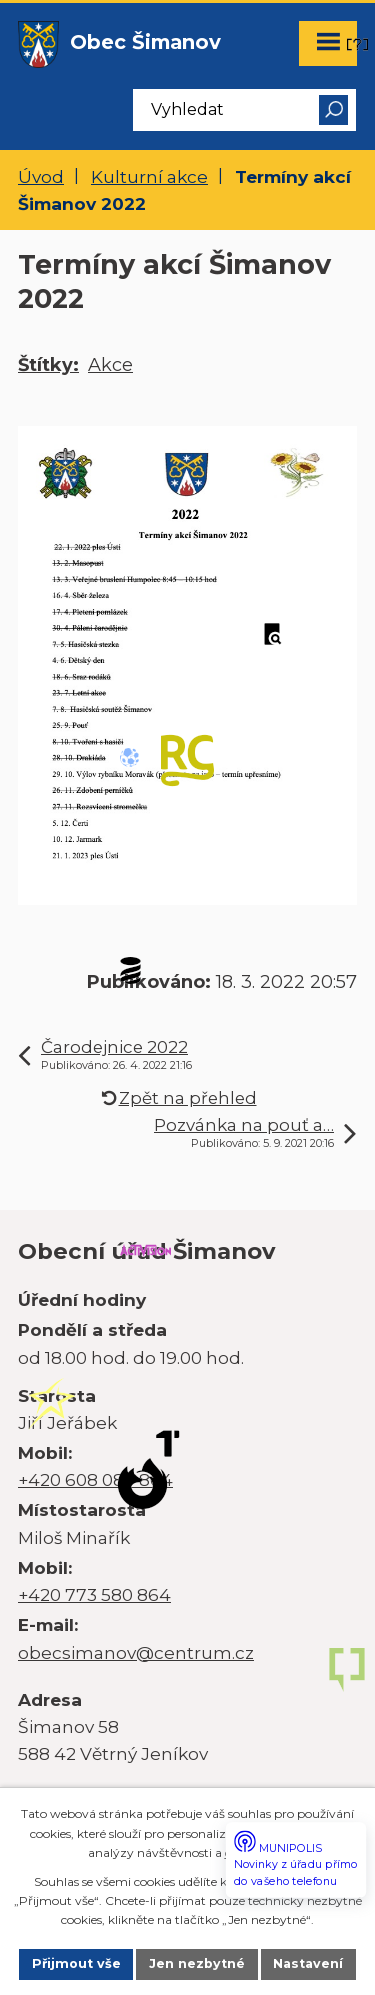 This screenshot has width=375, height=1995. Describe the element at coordinates (145, 1250) in the screenshot. I see `activision company logo` at that location.